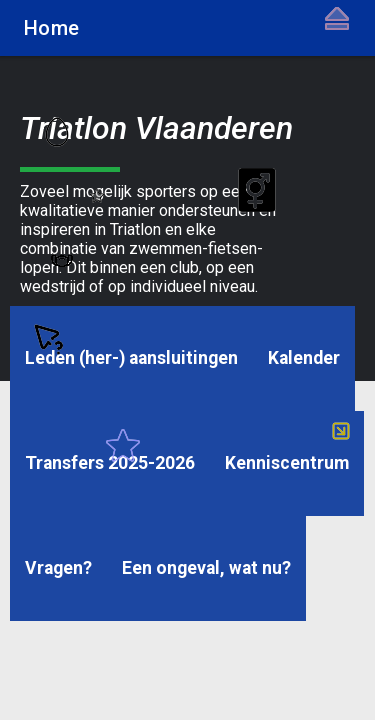  I want to click on indicates intersex gender identity option, so click(257, 190).